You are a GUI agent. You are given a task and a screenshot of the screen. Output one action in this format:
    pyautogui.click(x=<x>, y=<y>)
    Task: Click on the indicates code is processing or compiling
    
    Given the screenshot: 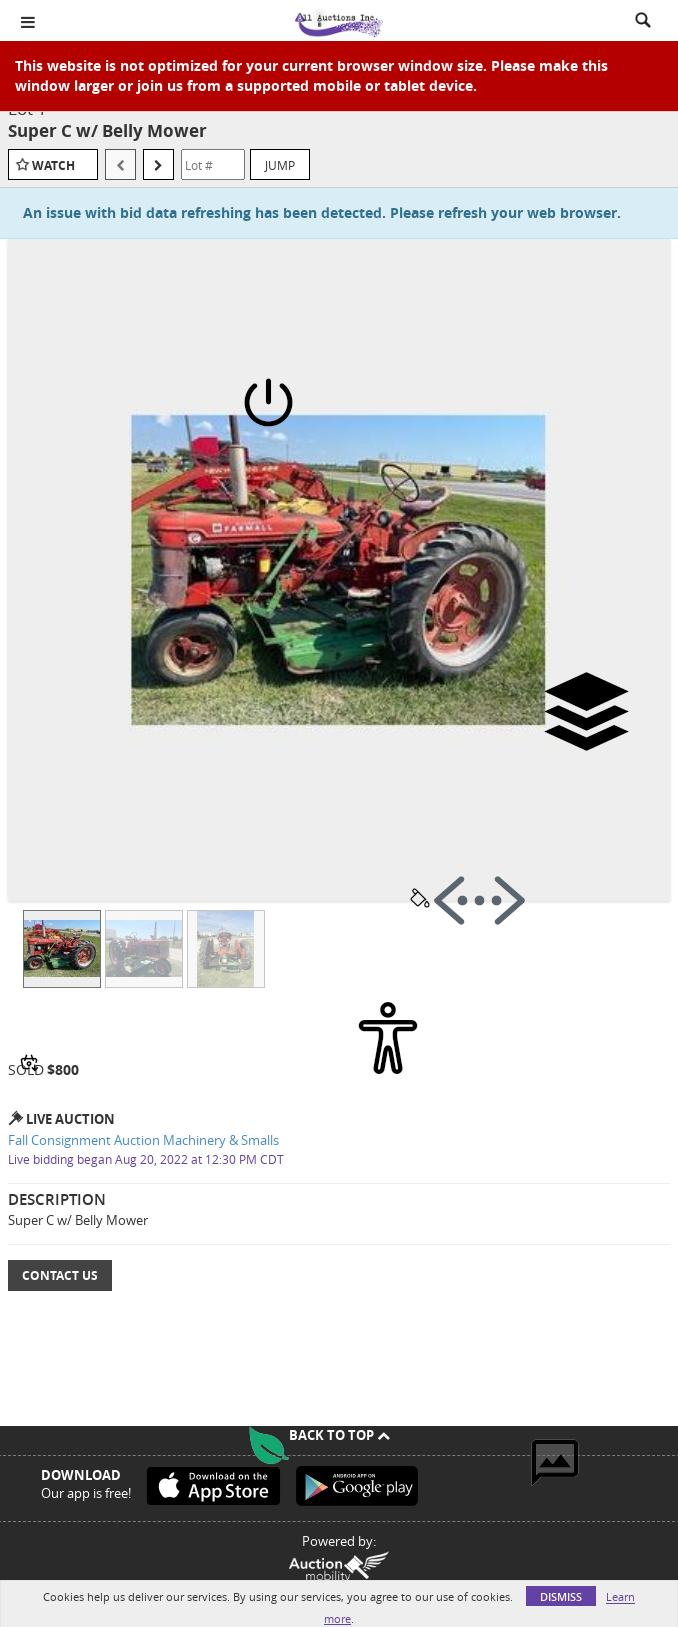 What is the action you would take?
    pyautogui.click(x=479, y=900)
    